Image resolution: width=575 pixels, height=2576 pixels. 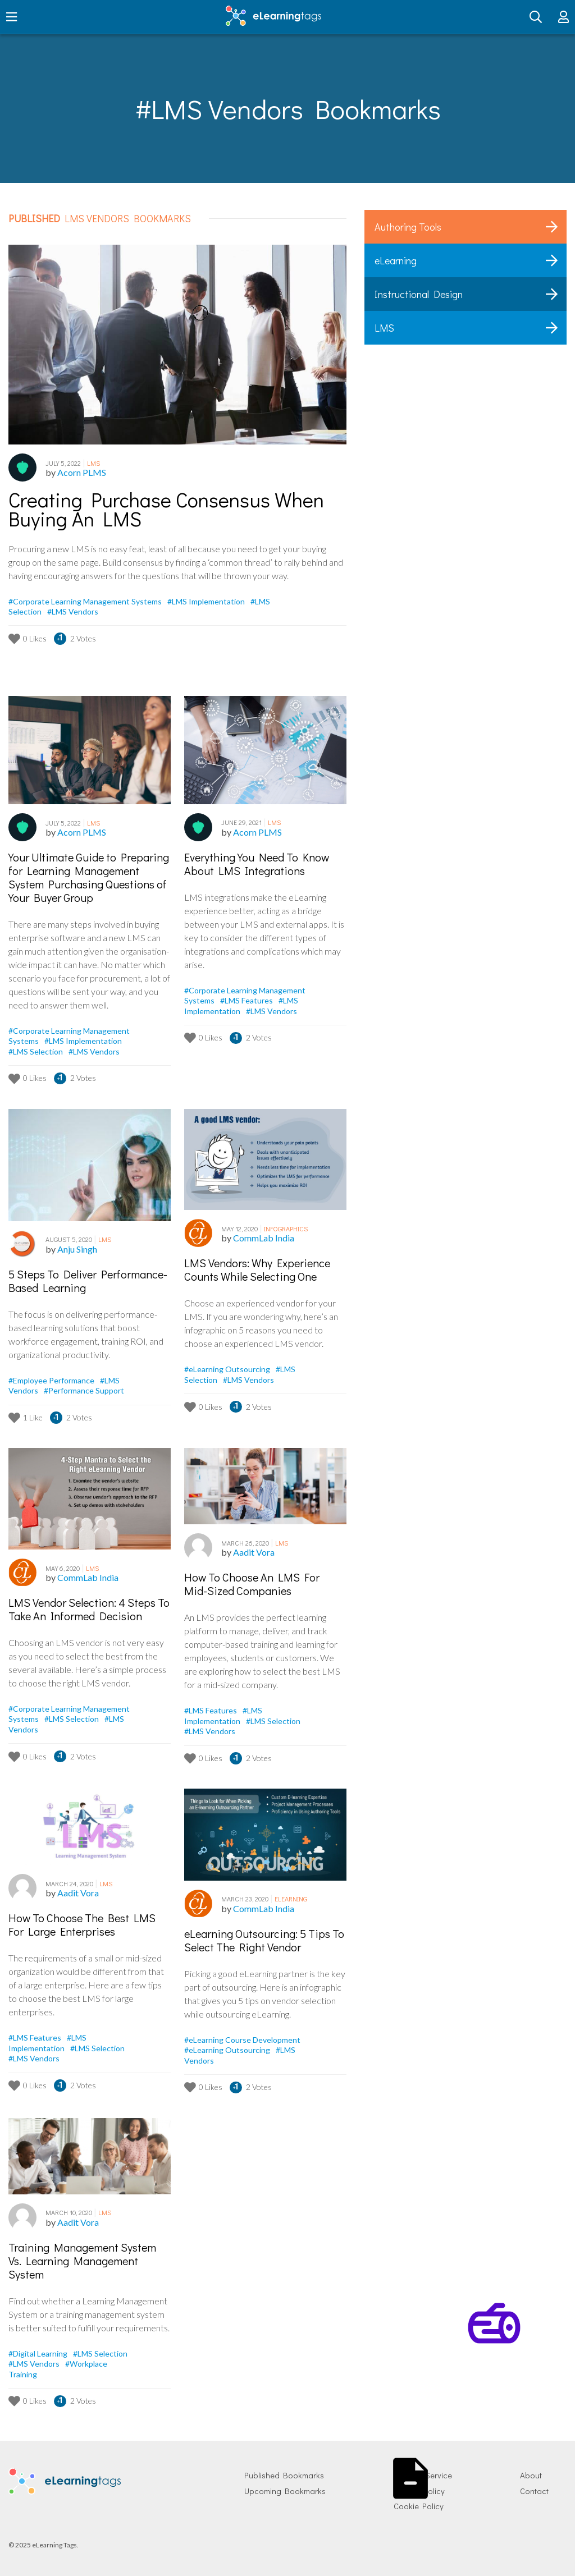 I want to click on remove content from a file, so click(x=410, y=2478).